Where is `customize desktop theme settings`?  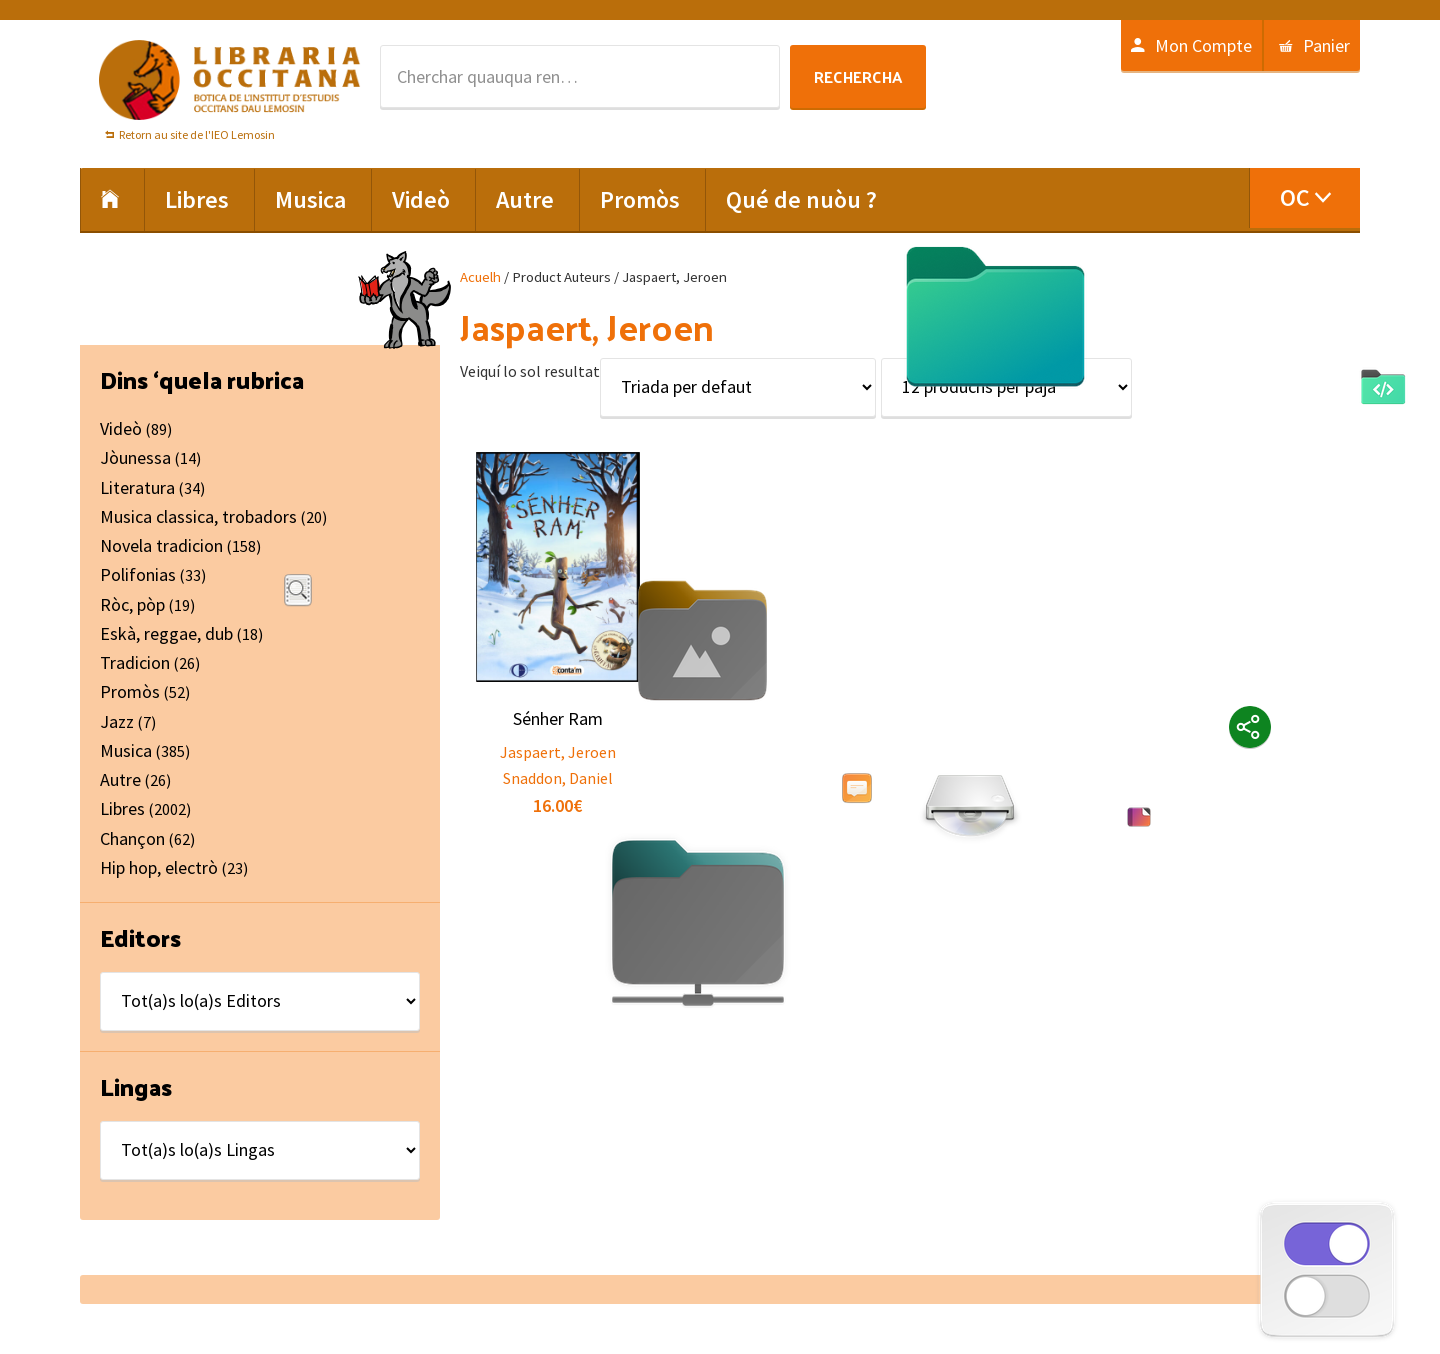 customize desktop theme settings is located at coordinates (1139, 817).